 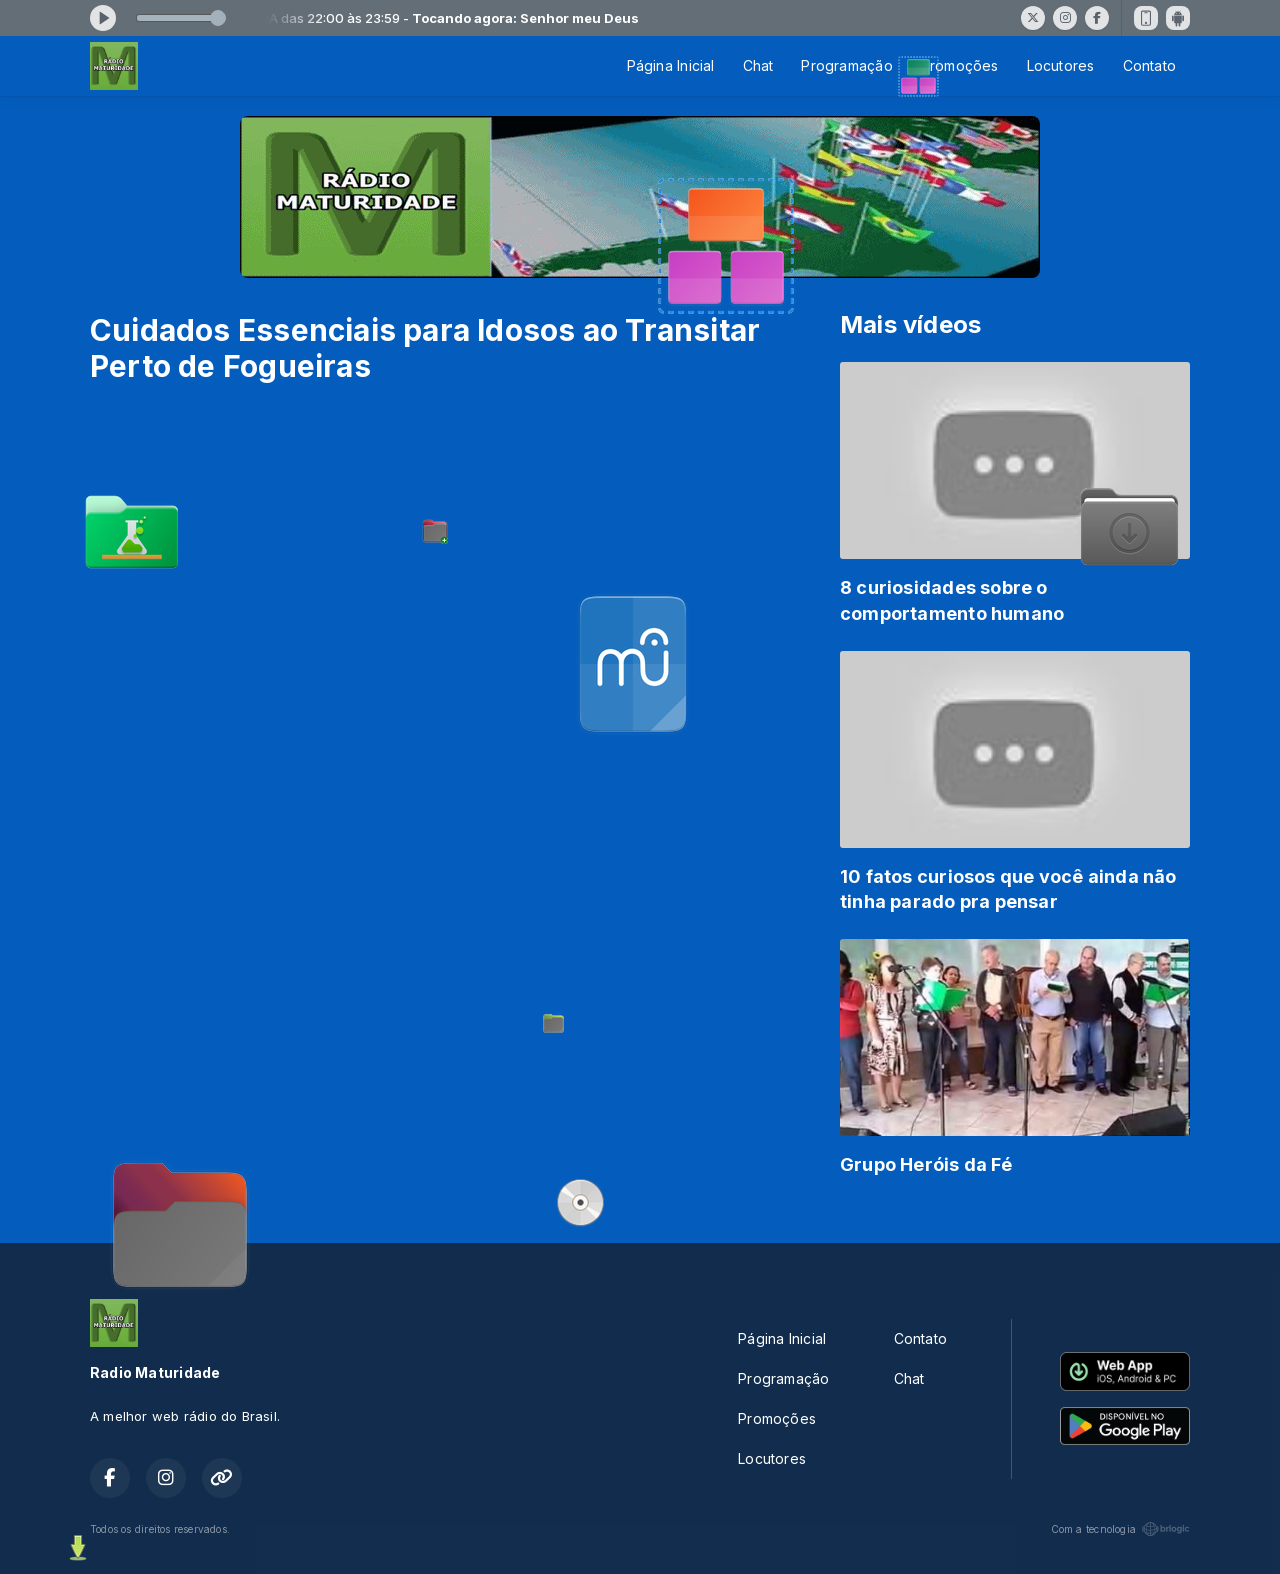 What do you see at coordinates (553, 1023) in the screenshot?
I see `open a folder to view its contents` at bounding box center [553, 1023].